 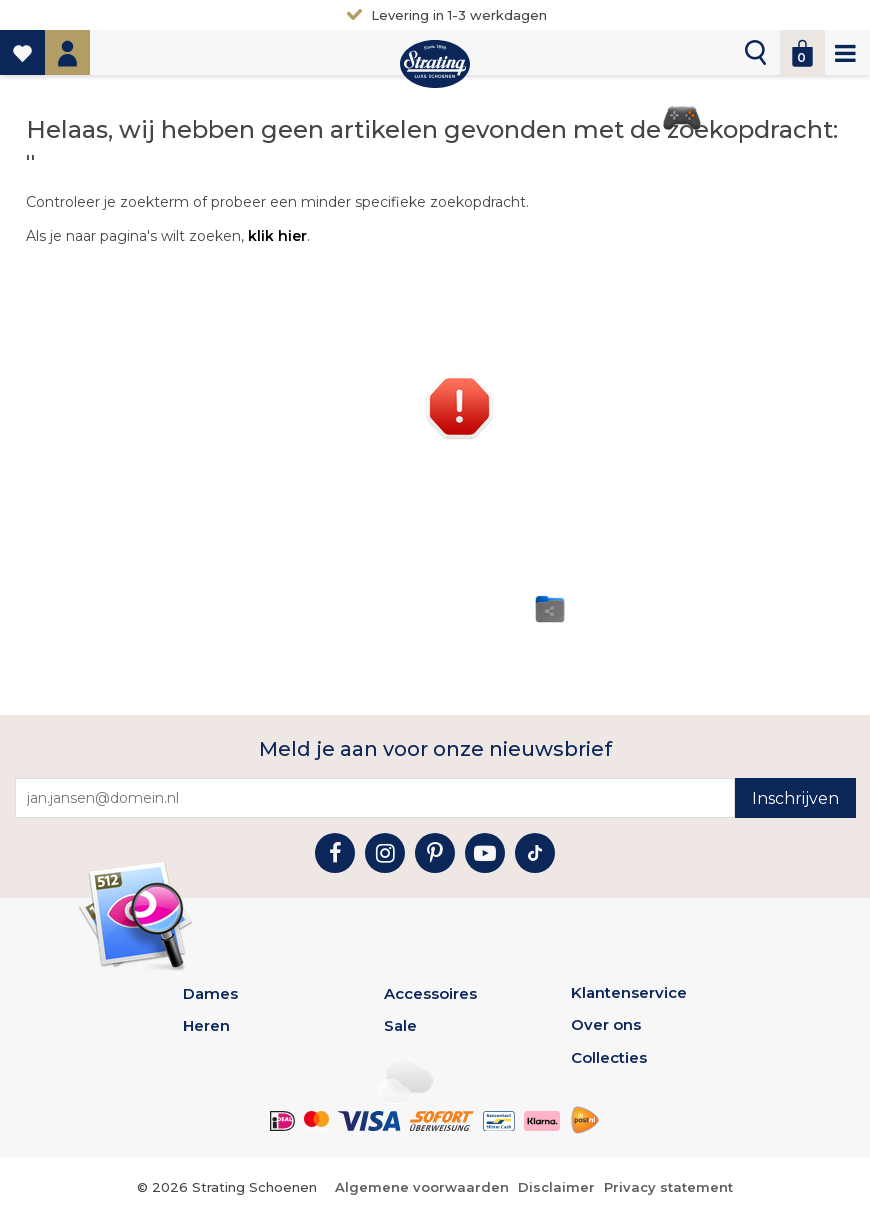 I want to click on test or preview quick look functionality, so click(x=136, y=916).